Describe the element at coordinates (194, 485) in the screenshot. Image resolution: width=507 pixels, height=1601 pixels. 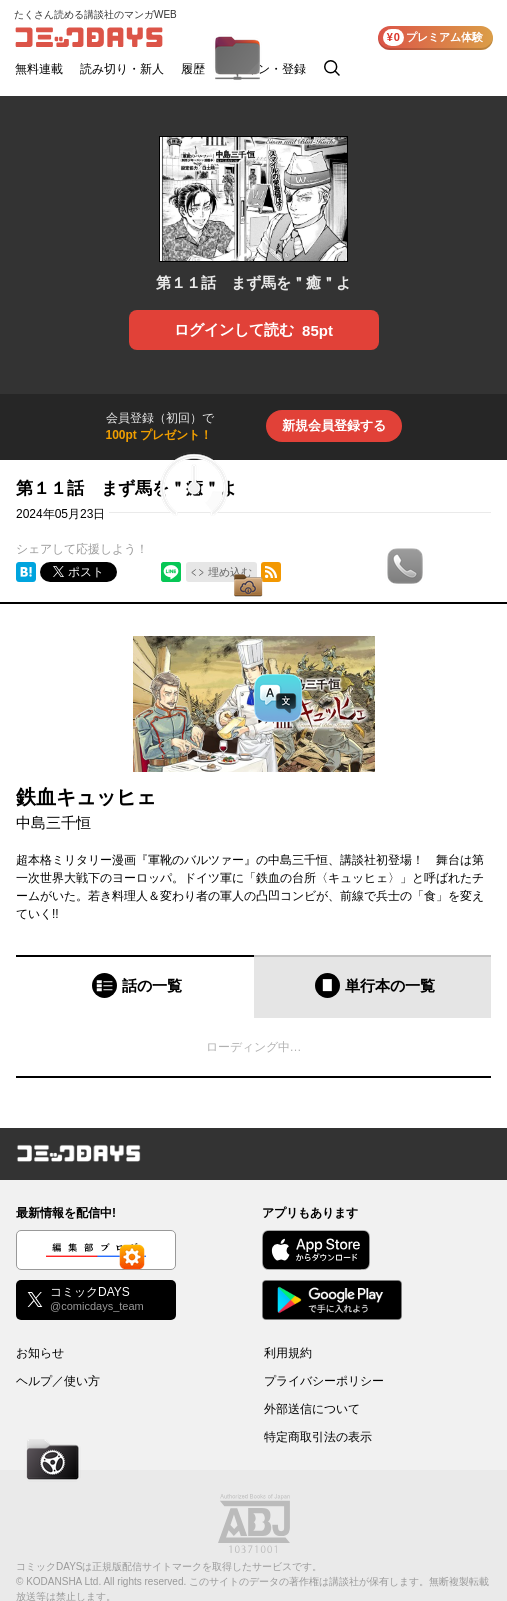
I see `view system performance metrics` at that location.